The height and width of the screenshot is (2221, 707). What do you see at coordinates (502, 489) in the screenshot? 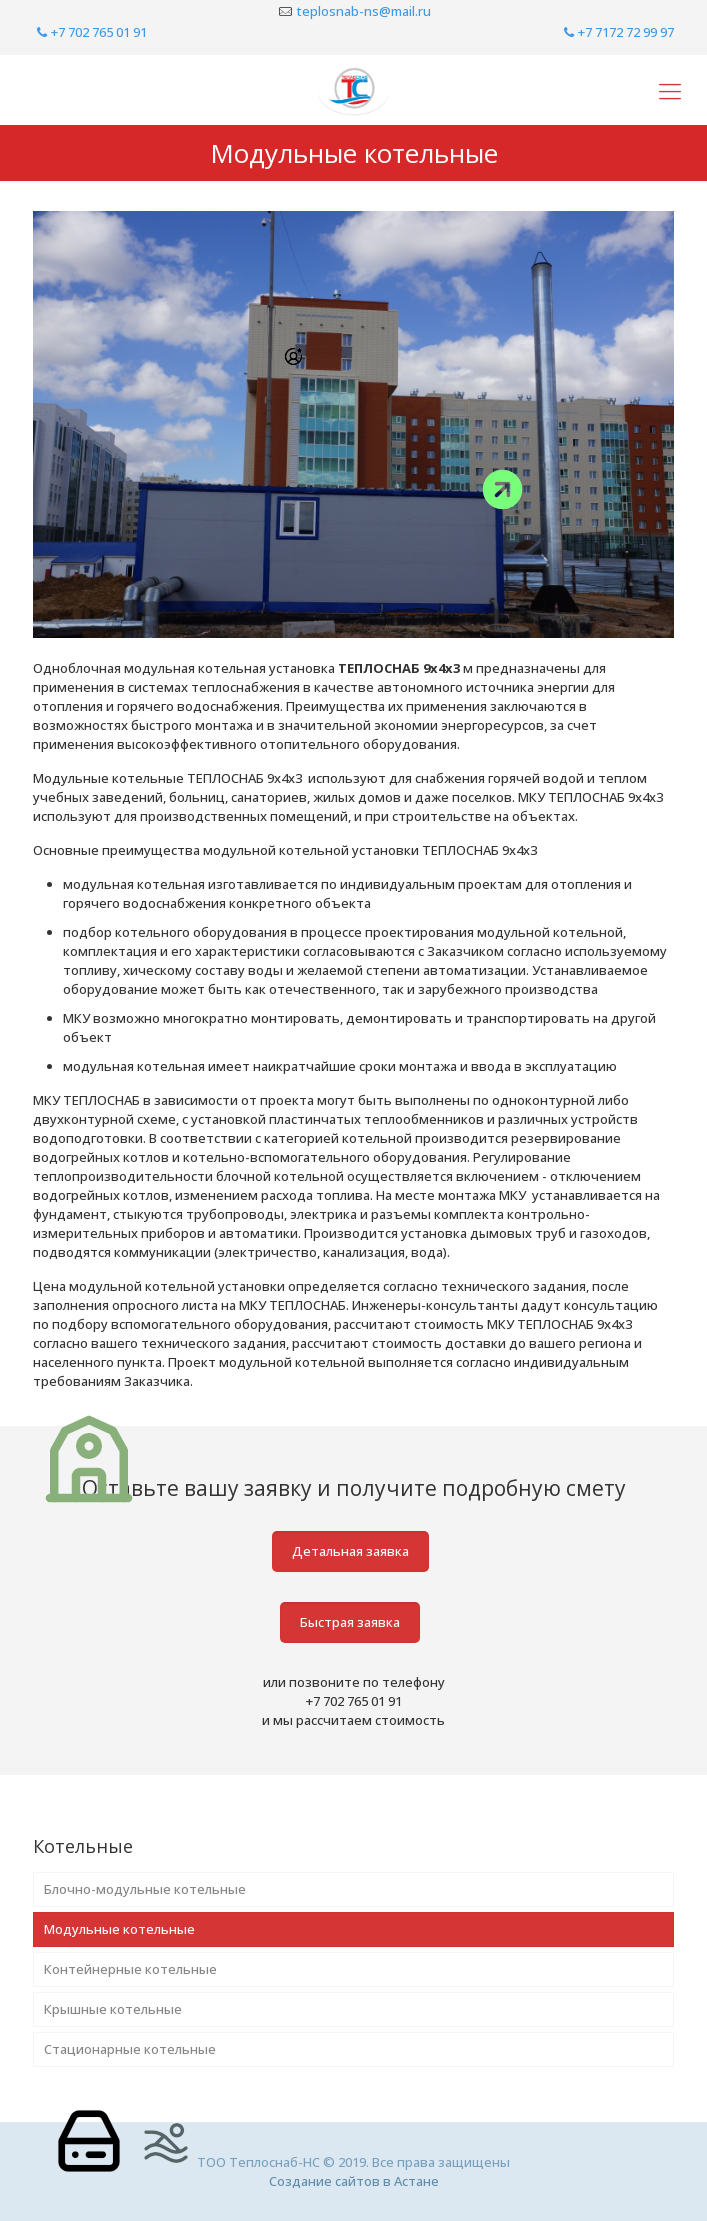
I see `open link in new tab or window` at bounding box center [502, 489].